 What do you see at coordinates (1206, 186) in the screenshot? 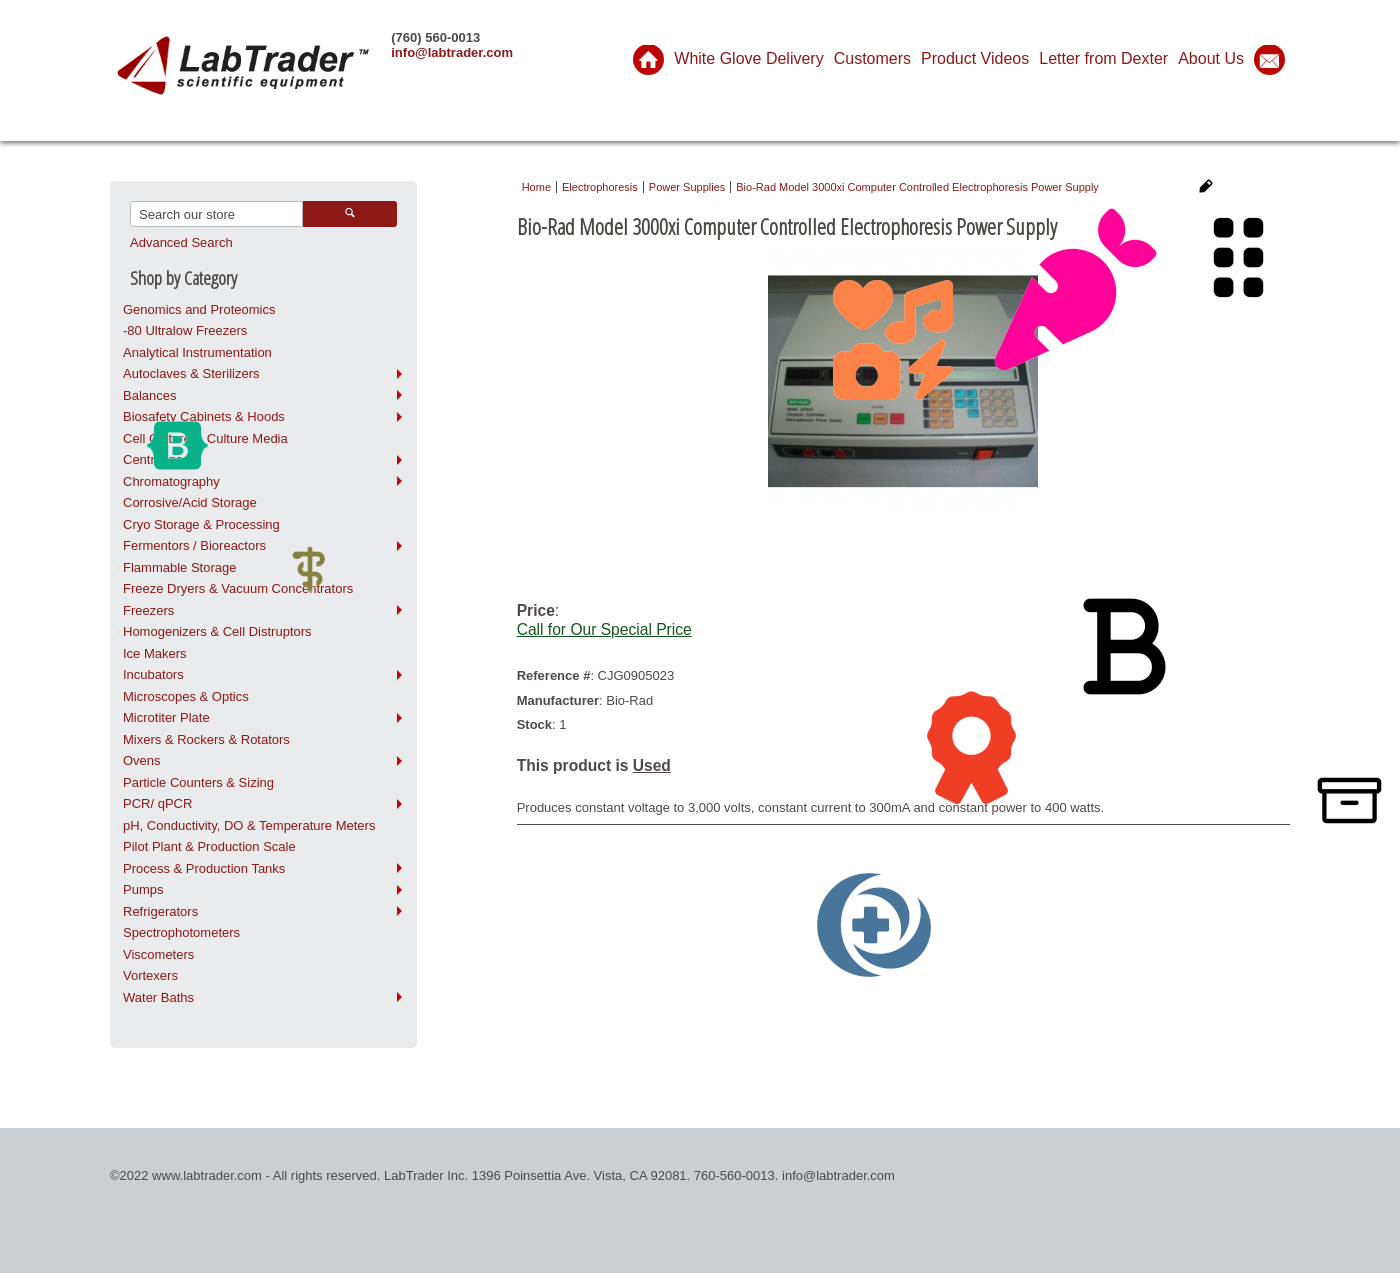
I see `edit or modify content` at bounding box center [1206, 186].